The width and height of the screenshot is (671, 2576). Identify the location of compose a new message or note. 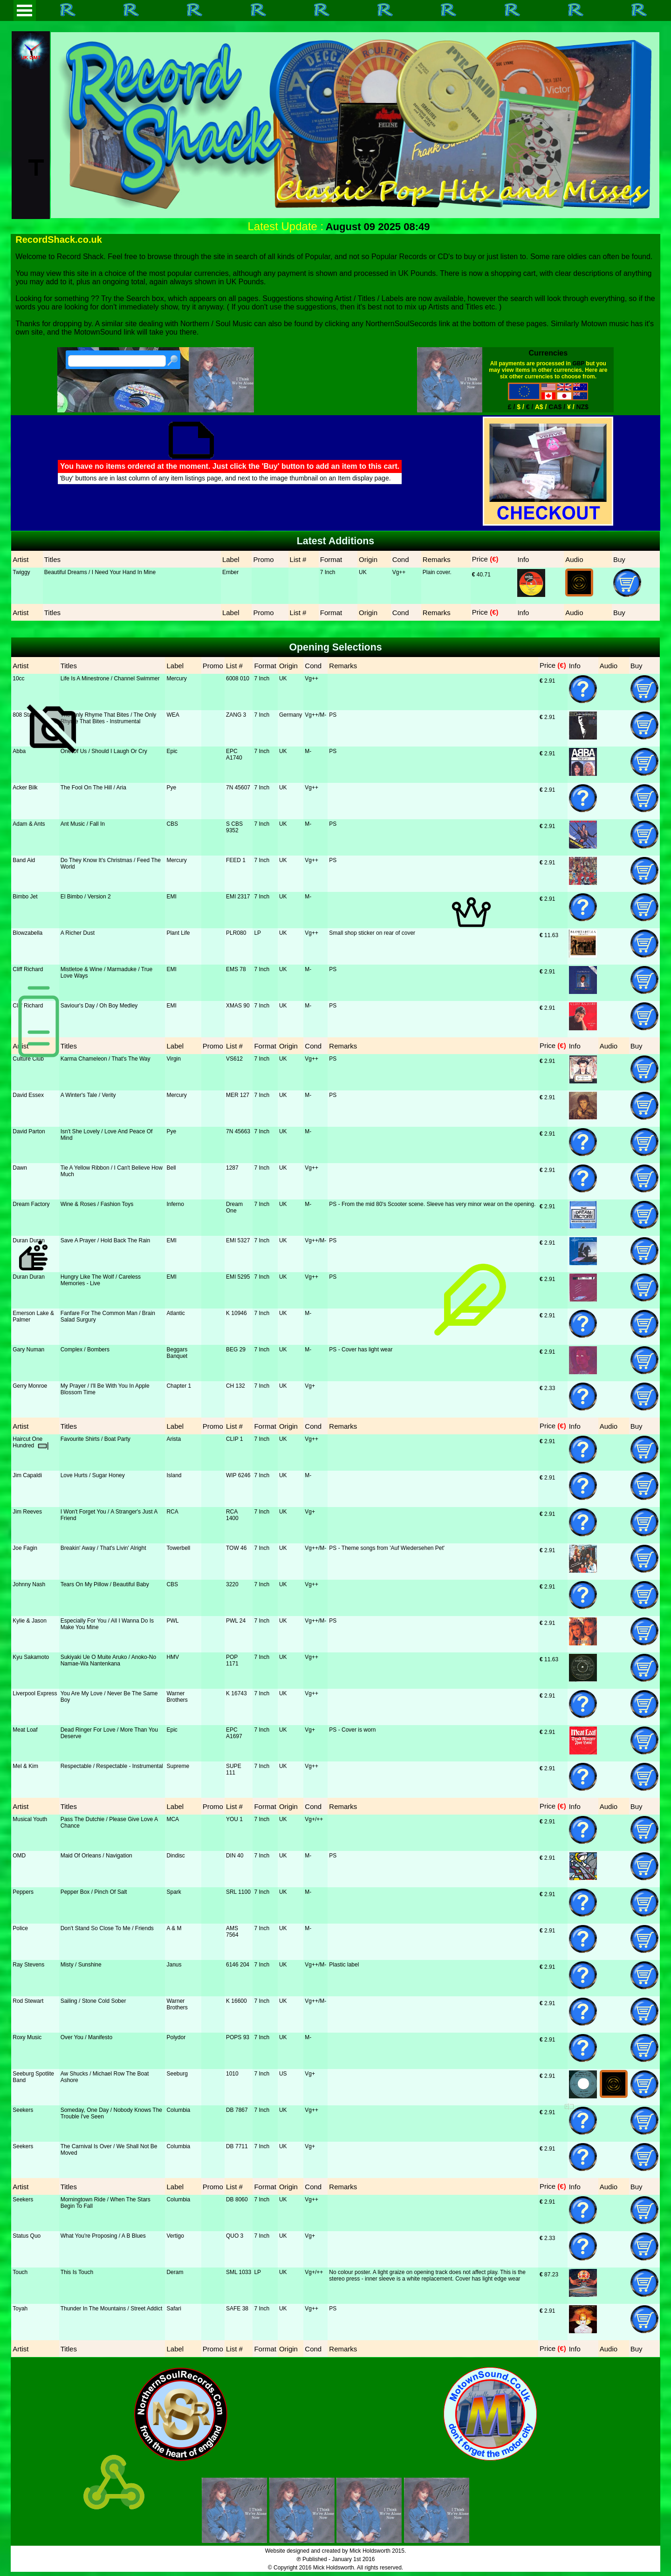
(470, 1300).